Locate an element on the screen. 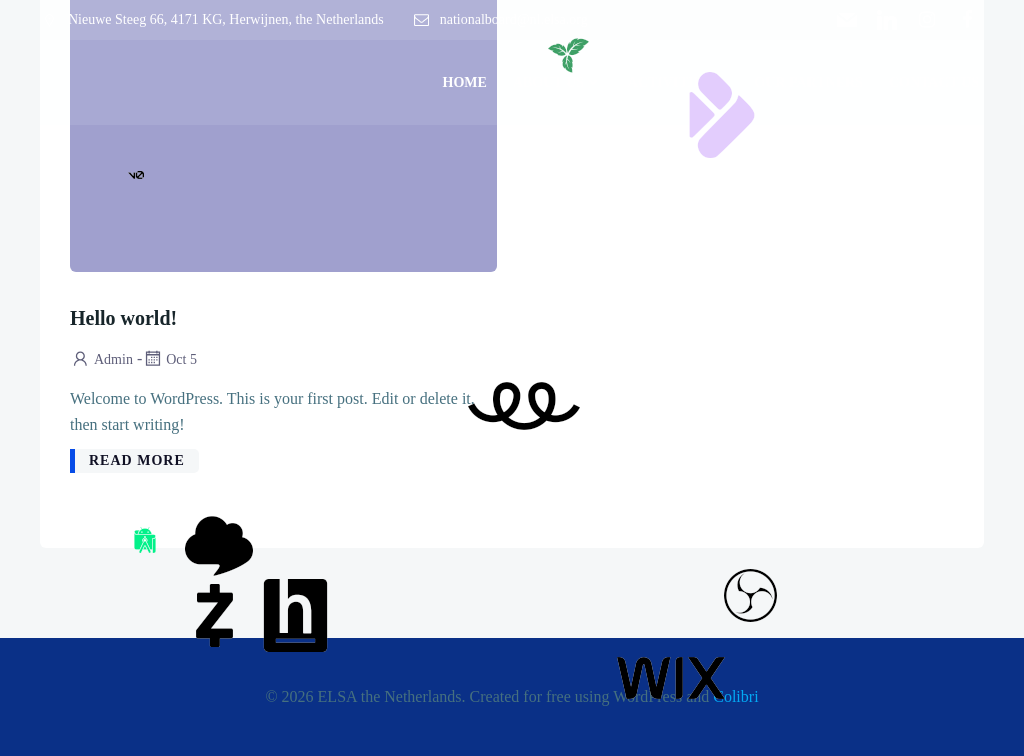 This screenshot has width=1024, height=756. simplelocalize logo - translation management platform is located at coordinates (219, 546).